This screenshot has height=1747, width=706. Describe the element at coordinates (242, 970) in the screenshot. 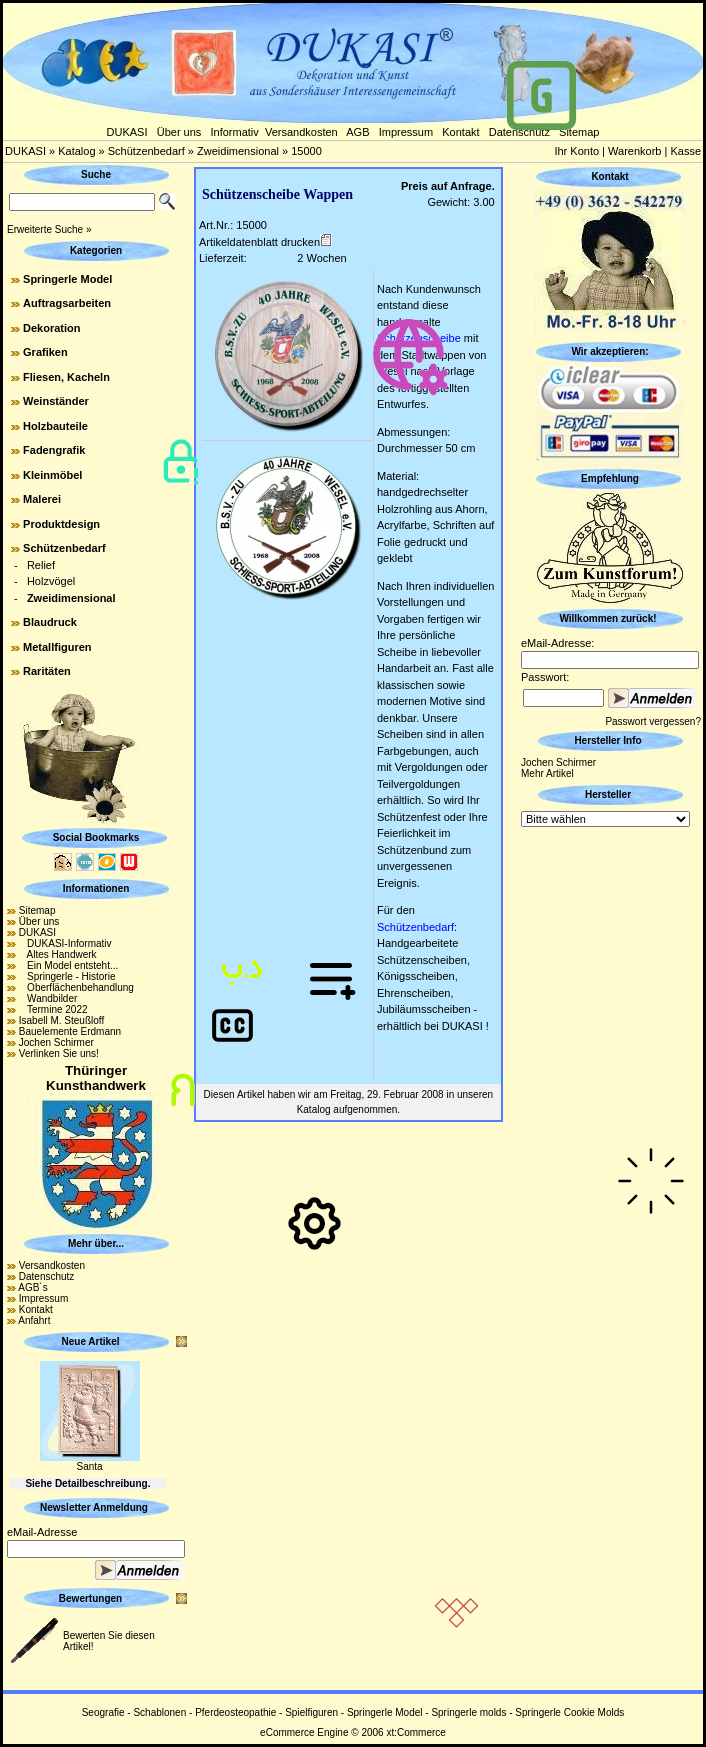

I see `indicates bahraini dinar currency` at that location.